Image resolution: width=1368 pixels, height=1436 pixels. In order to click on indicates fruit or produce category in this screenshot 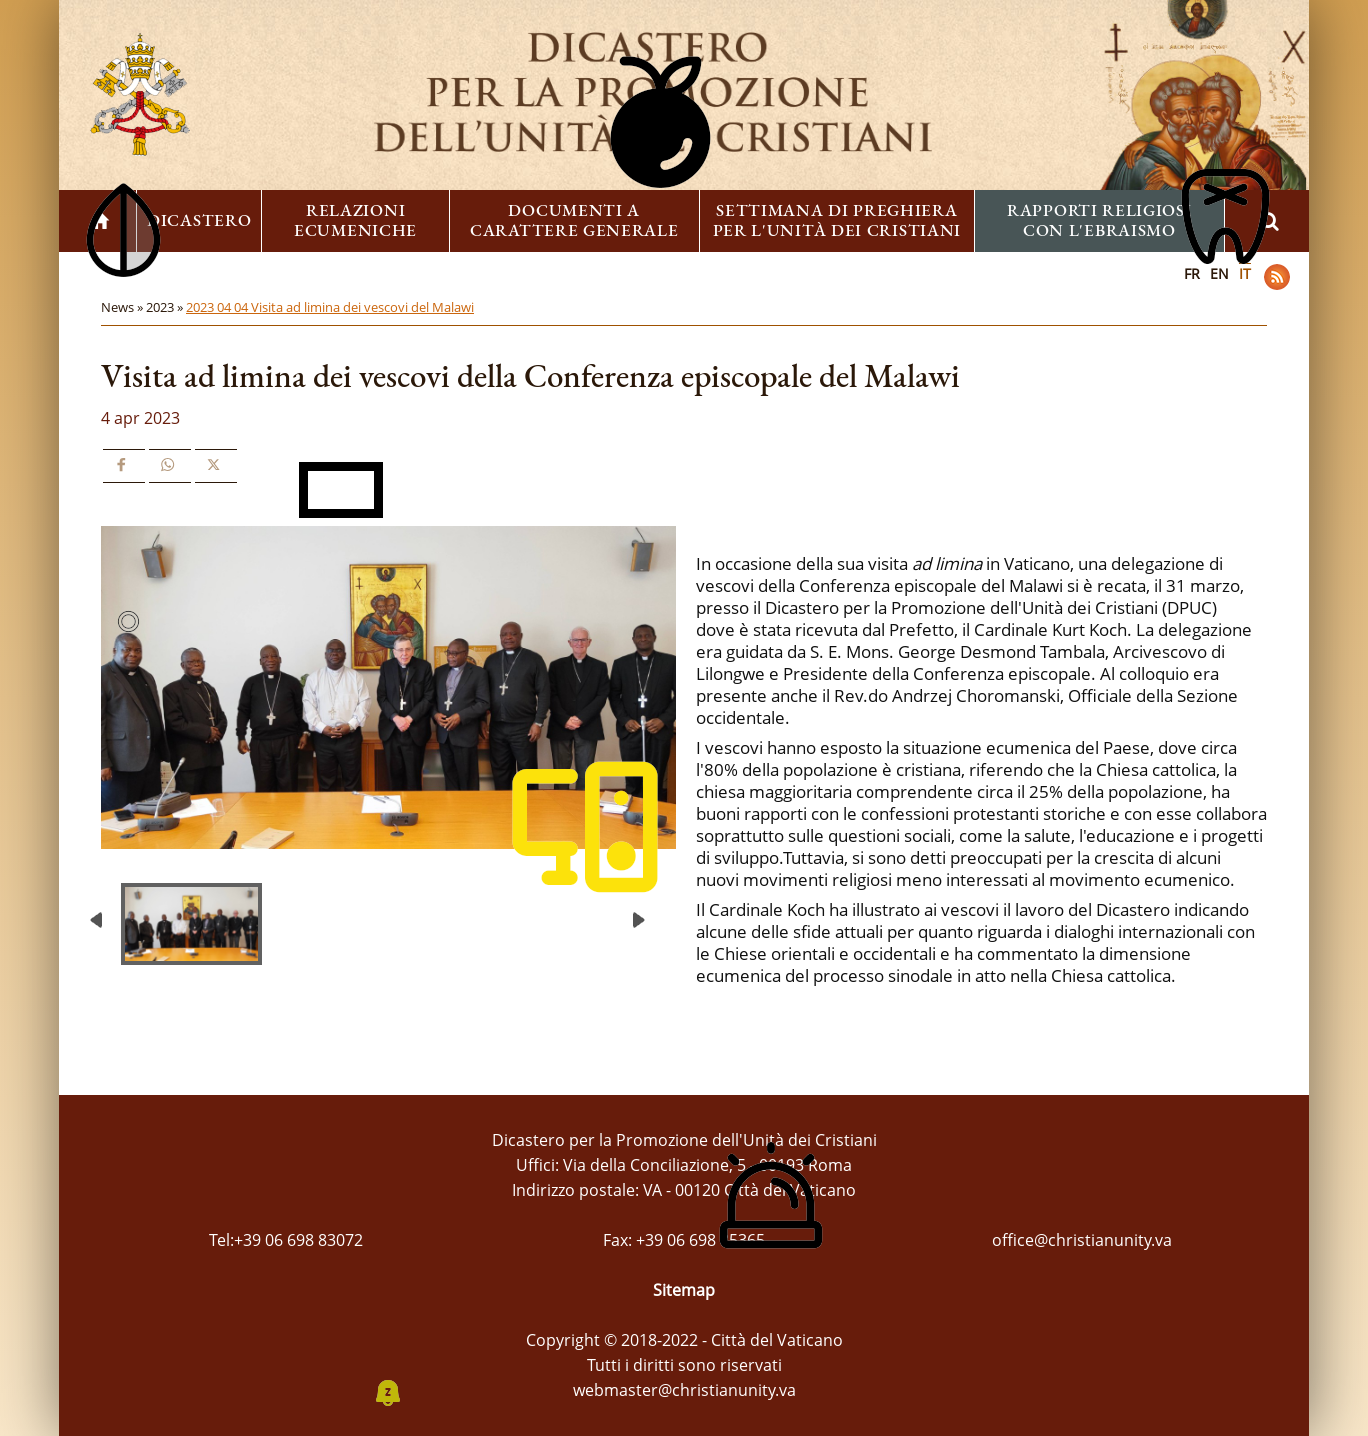, I will do `click(660, 124)`.